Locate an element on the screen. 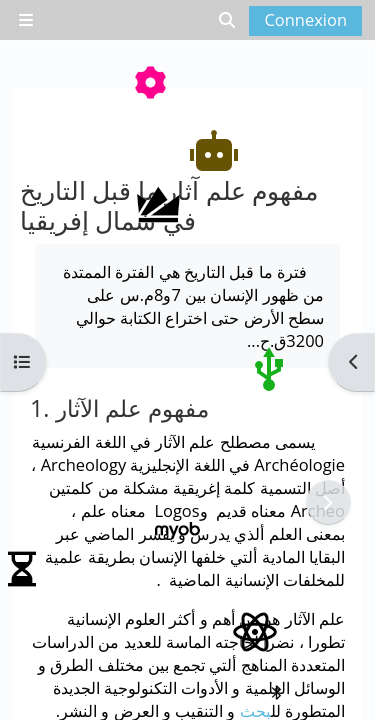 The image size is (375, 720). toggle bluetooth connectivity is located at coordinates (276, 692).